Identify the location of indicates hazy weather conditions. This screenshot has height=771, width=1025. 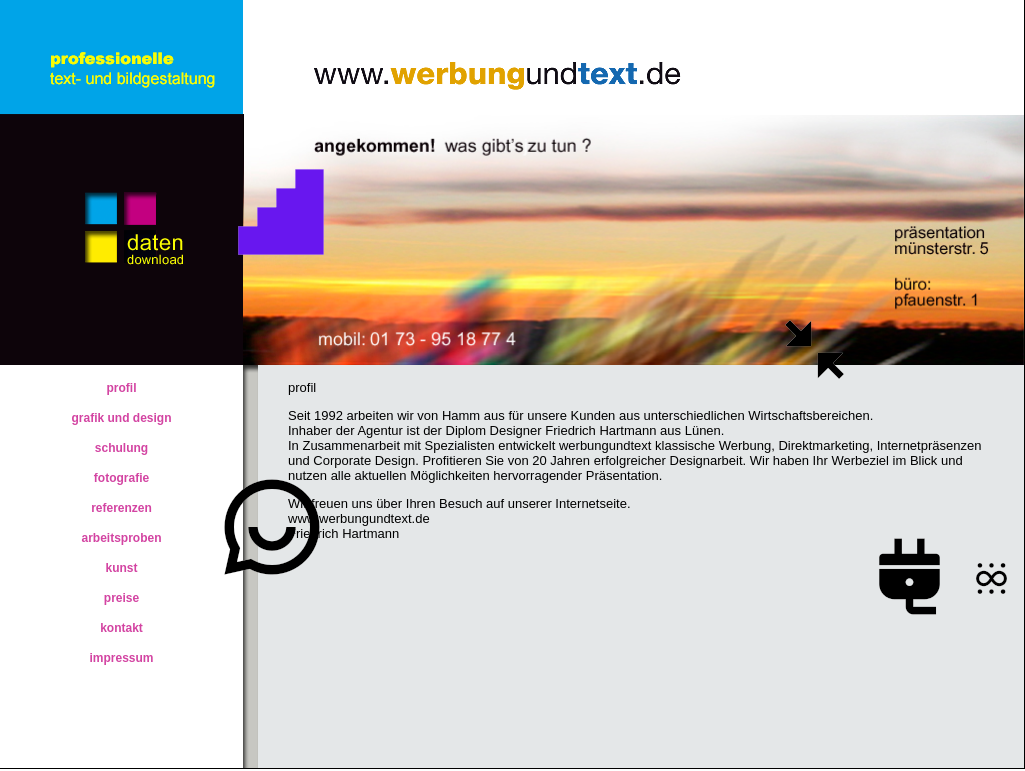
(991, 578).